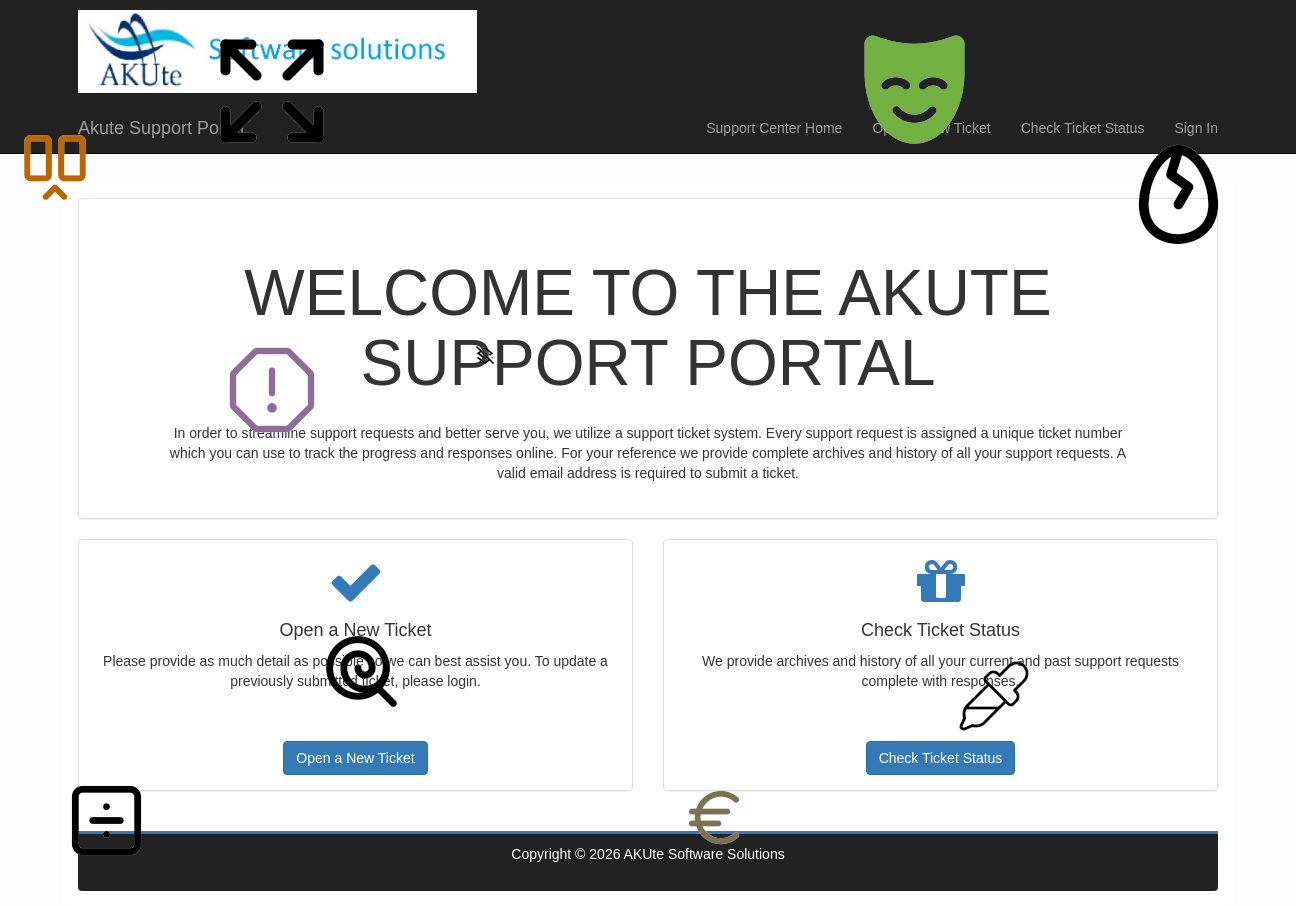 The image size is (1296, 906). I want to click on sample a color from the canvas, so click(994, 696).